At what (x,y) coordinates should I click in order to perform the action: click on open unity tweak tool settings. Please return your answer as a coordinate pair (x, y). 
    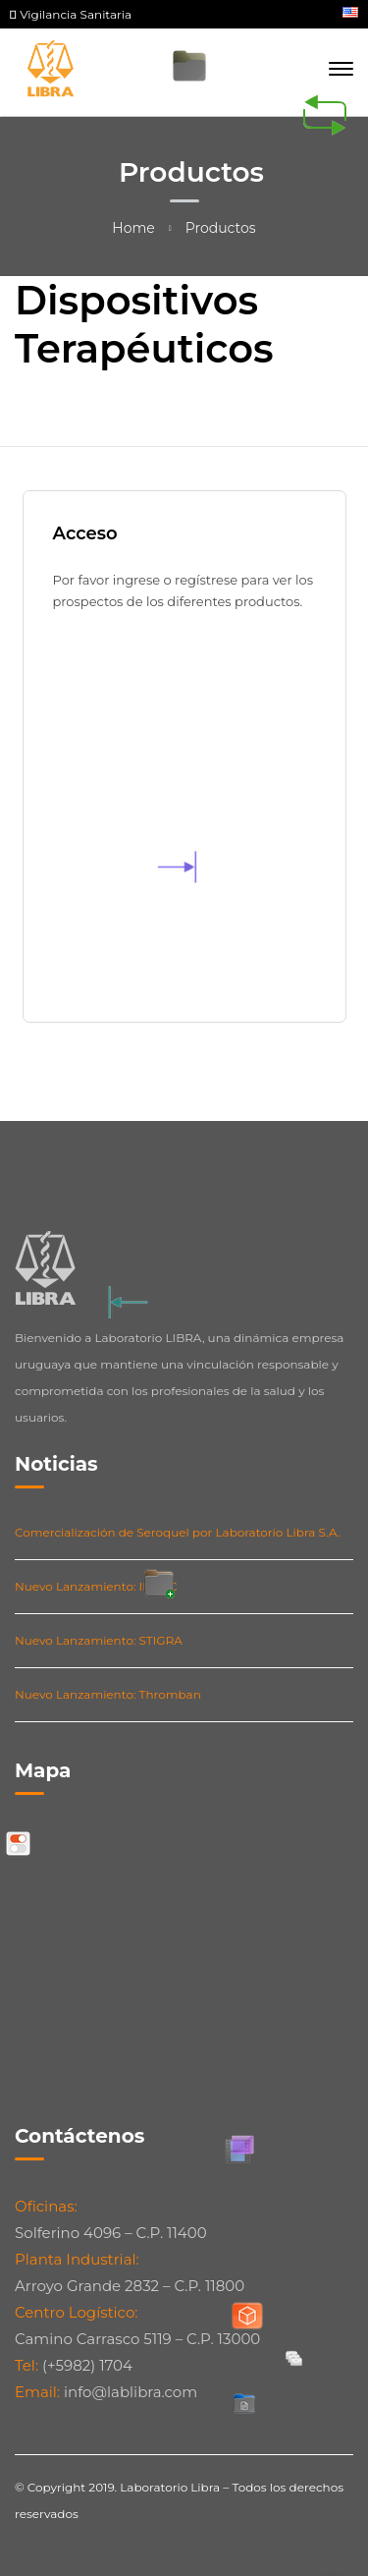
    Looking at the image, I should click on (18, 1843).